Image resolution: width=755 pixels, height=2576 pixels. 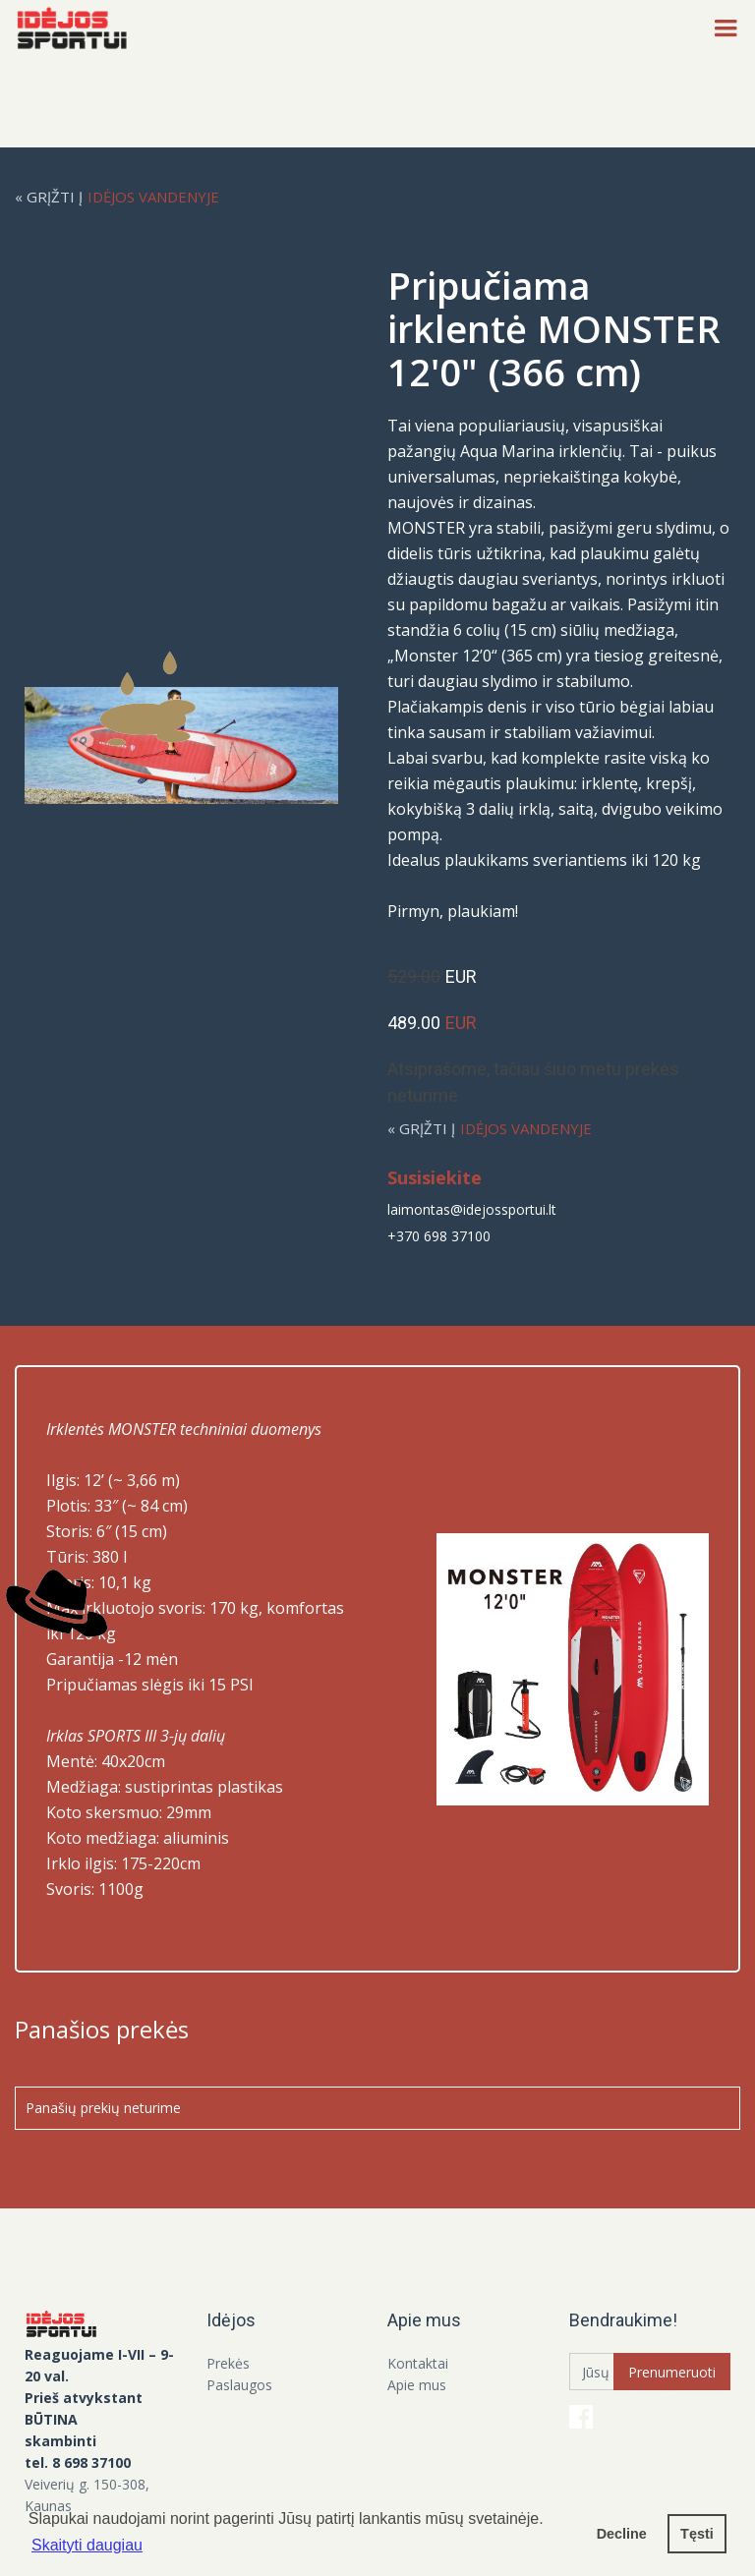 I want to click on select a detective or spy character, so click(x=56, y=1603).